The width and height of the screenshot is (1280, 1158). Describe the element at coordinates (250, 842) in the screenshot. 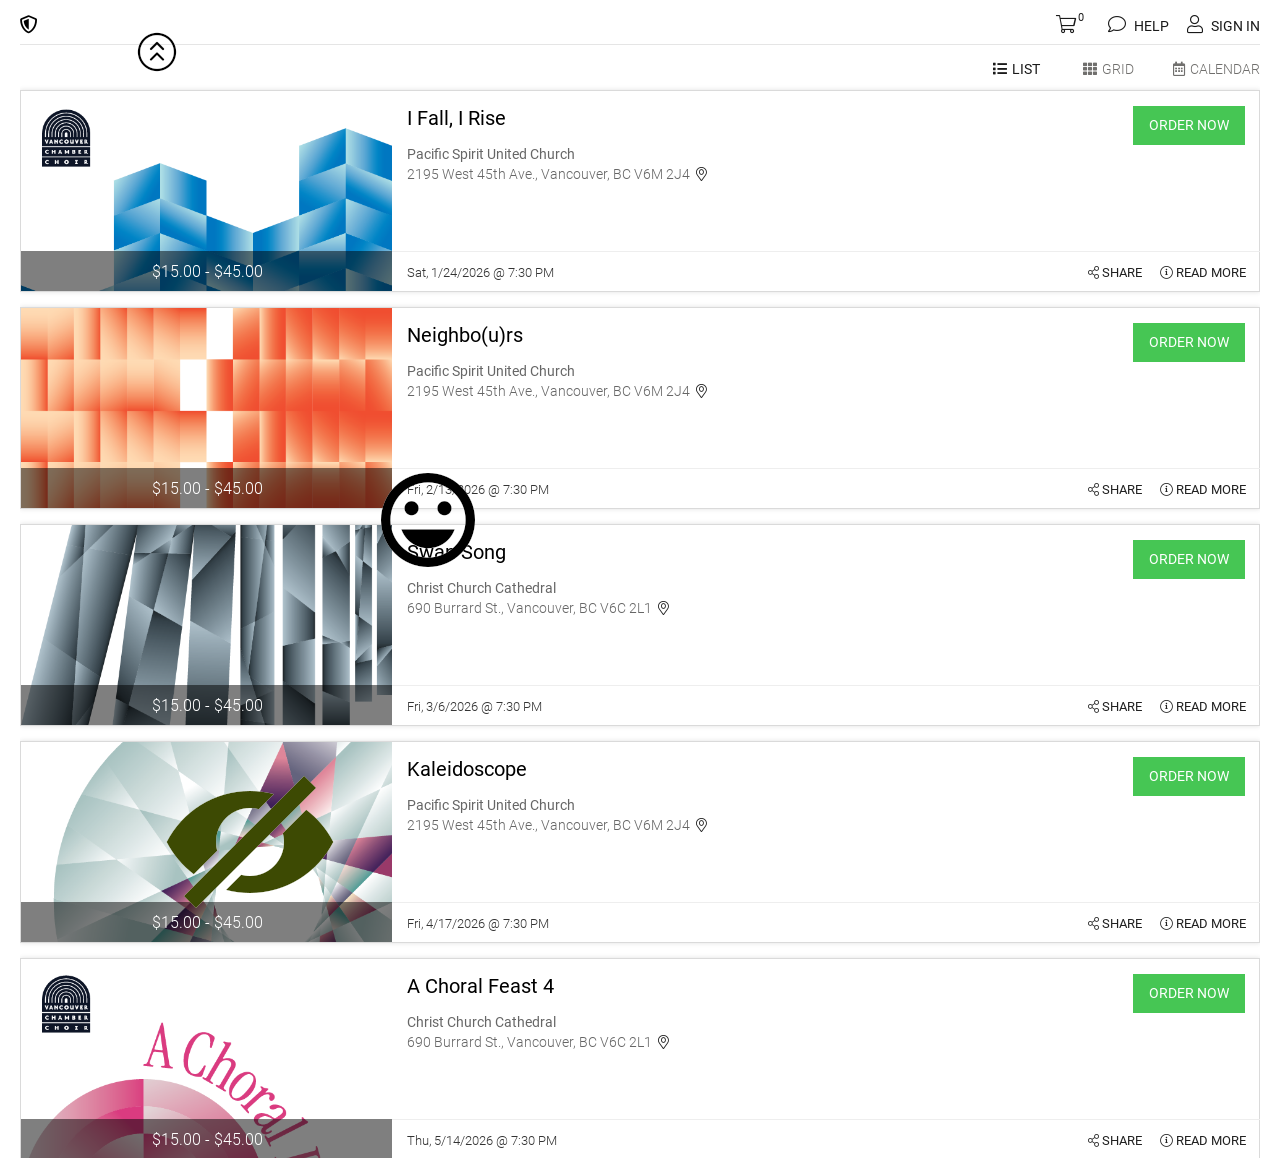

I see `hide password or sensitive content` at that location.